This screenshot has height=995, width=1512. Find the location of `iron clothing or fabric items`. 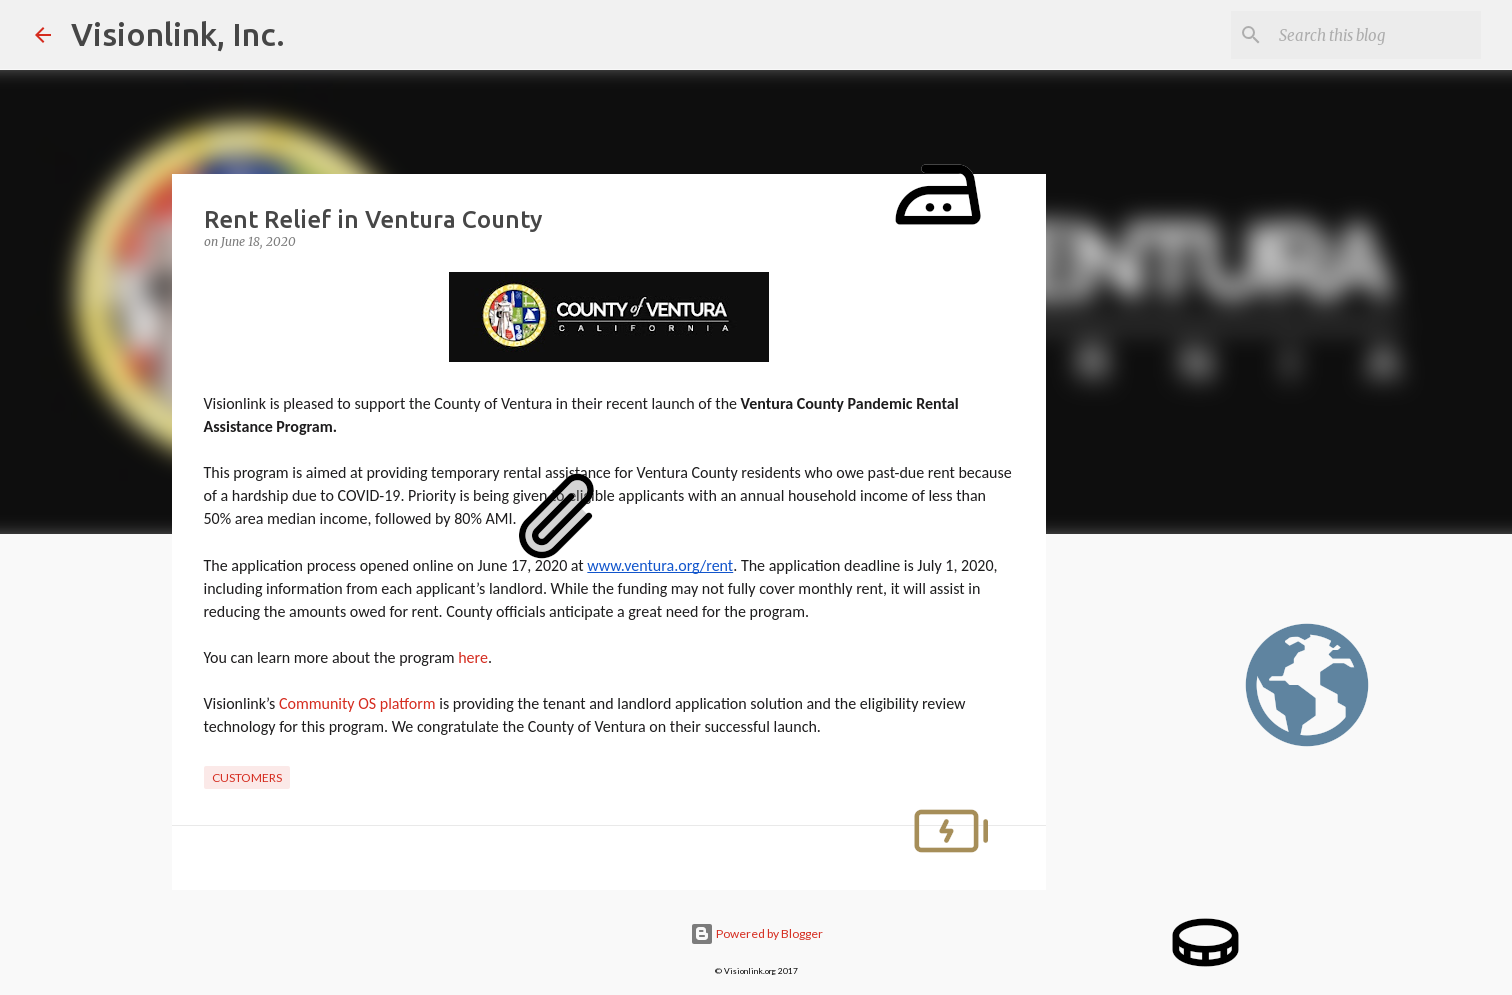

iron clothing or fabric items is located at coordinates (938, 194).